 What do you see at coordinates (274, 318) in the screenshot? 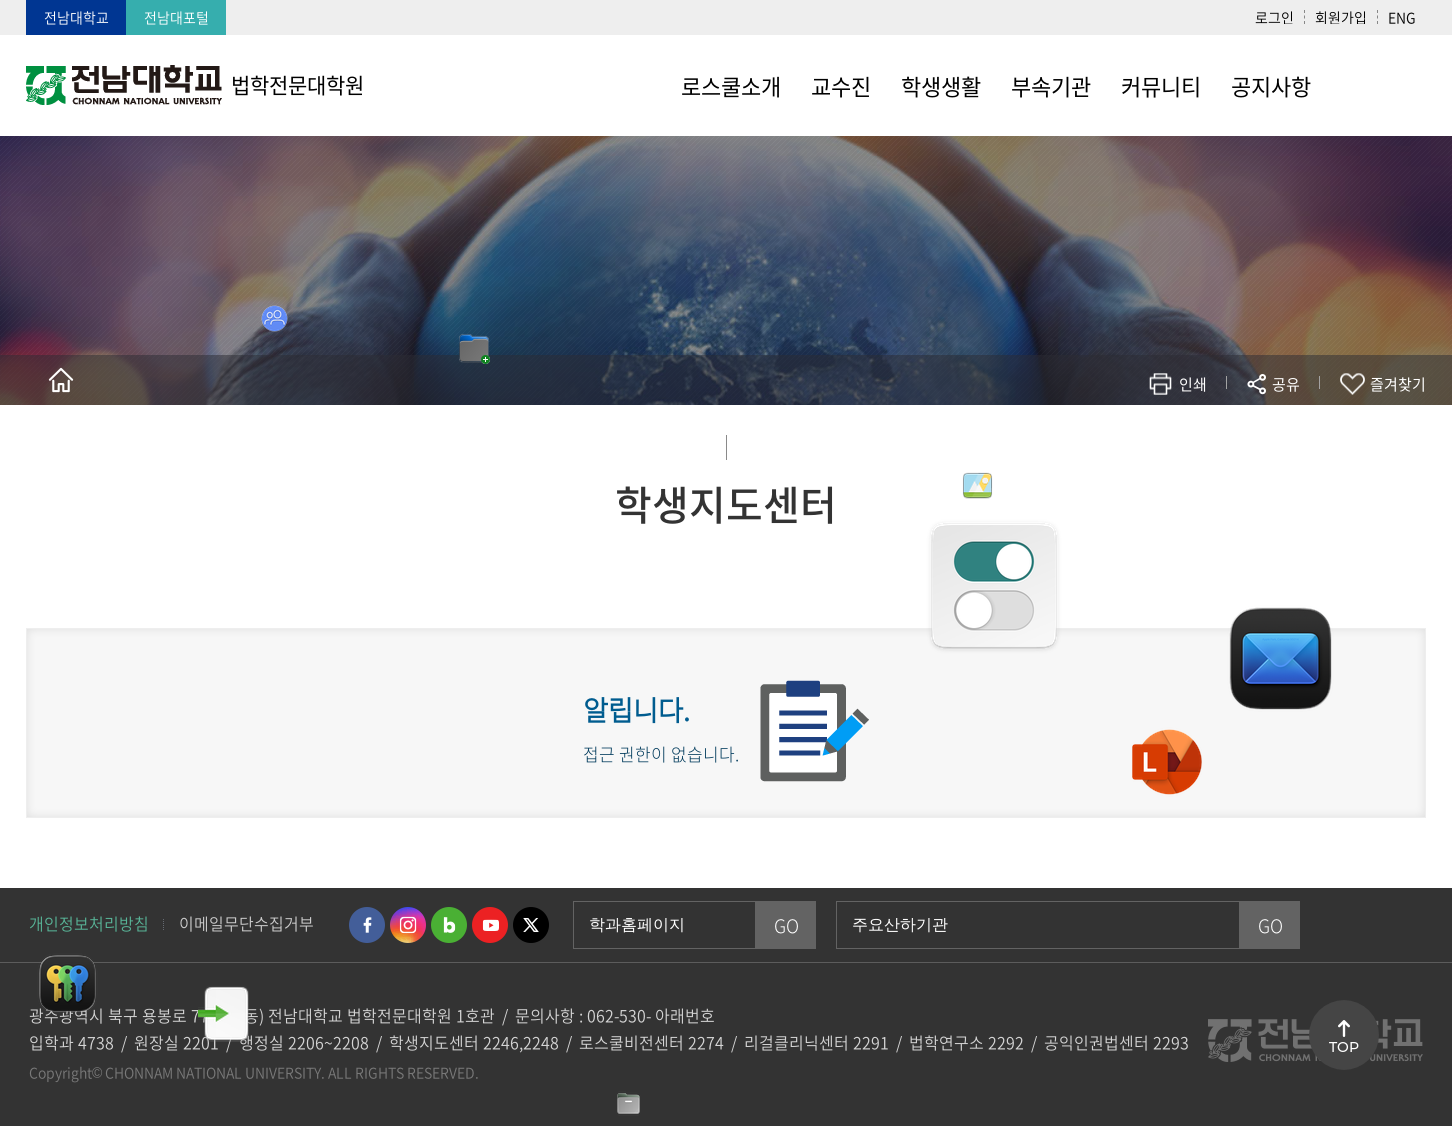
I see `manage user accounts and settings` at bounding box center [274, 318].